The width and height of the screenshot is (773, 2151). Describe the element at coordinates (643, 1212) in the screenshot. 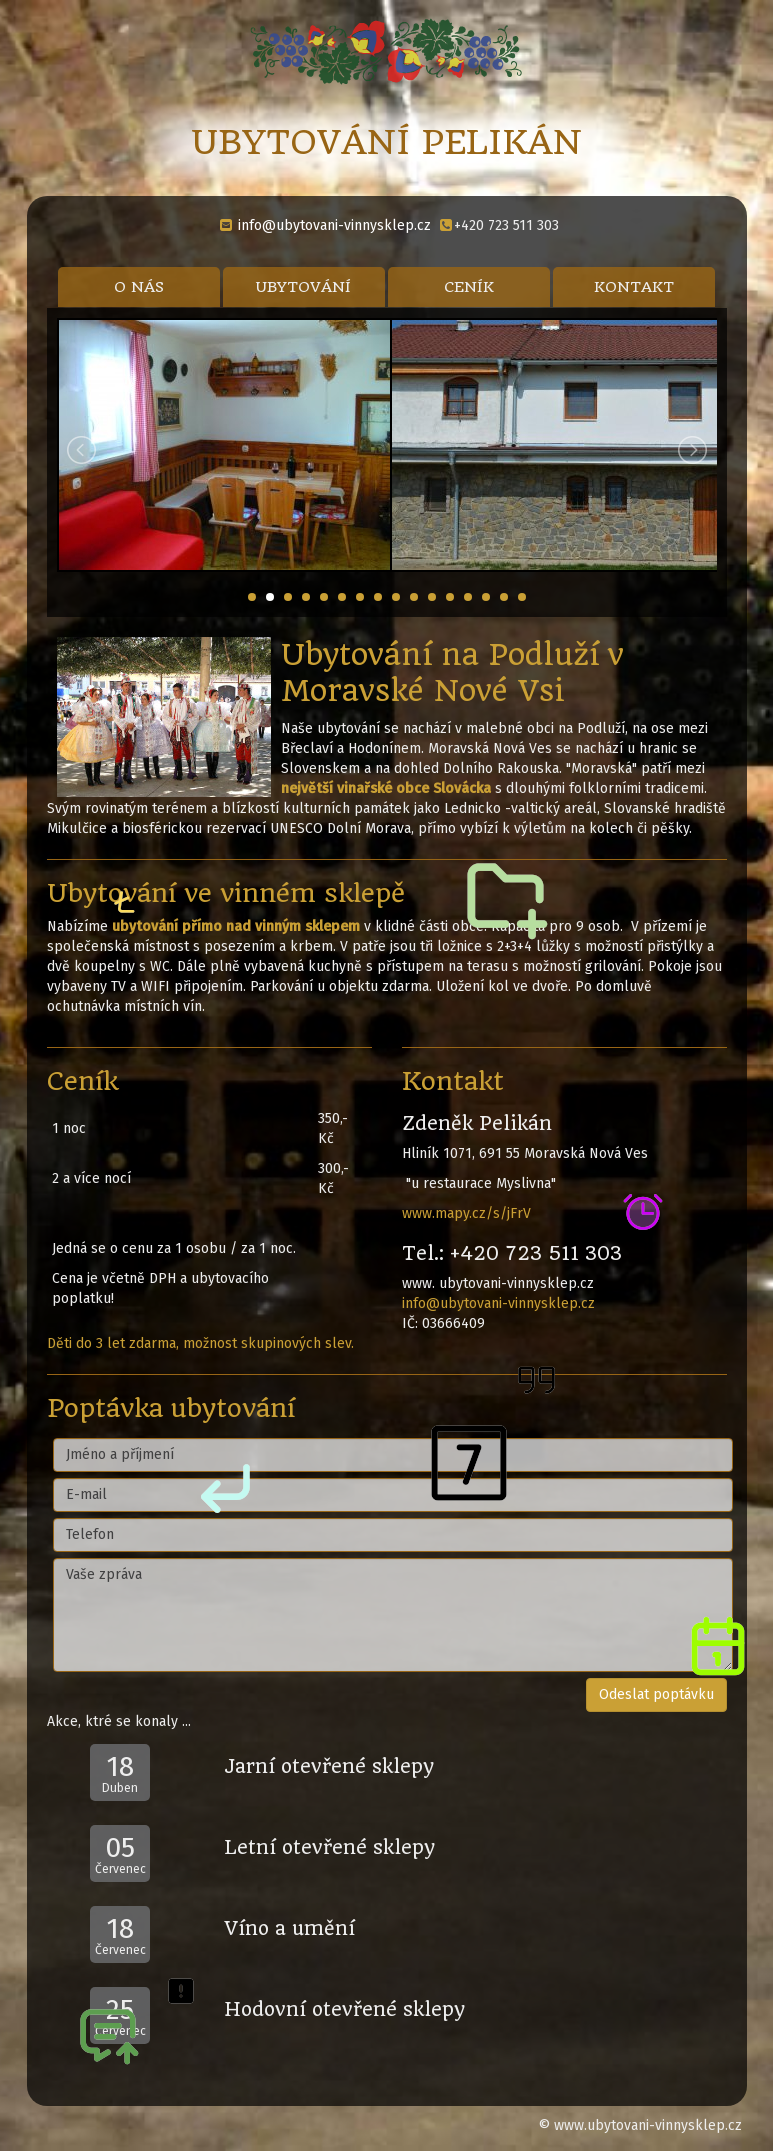

I see `set an alarm or timer` at that location.